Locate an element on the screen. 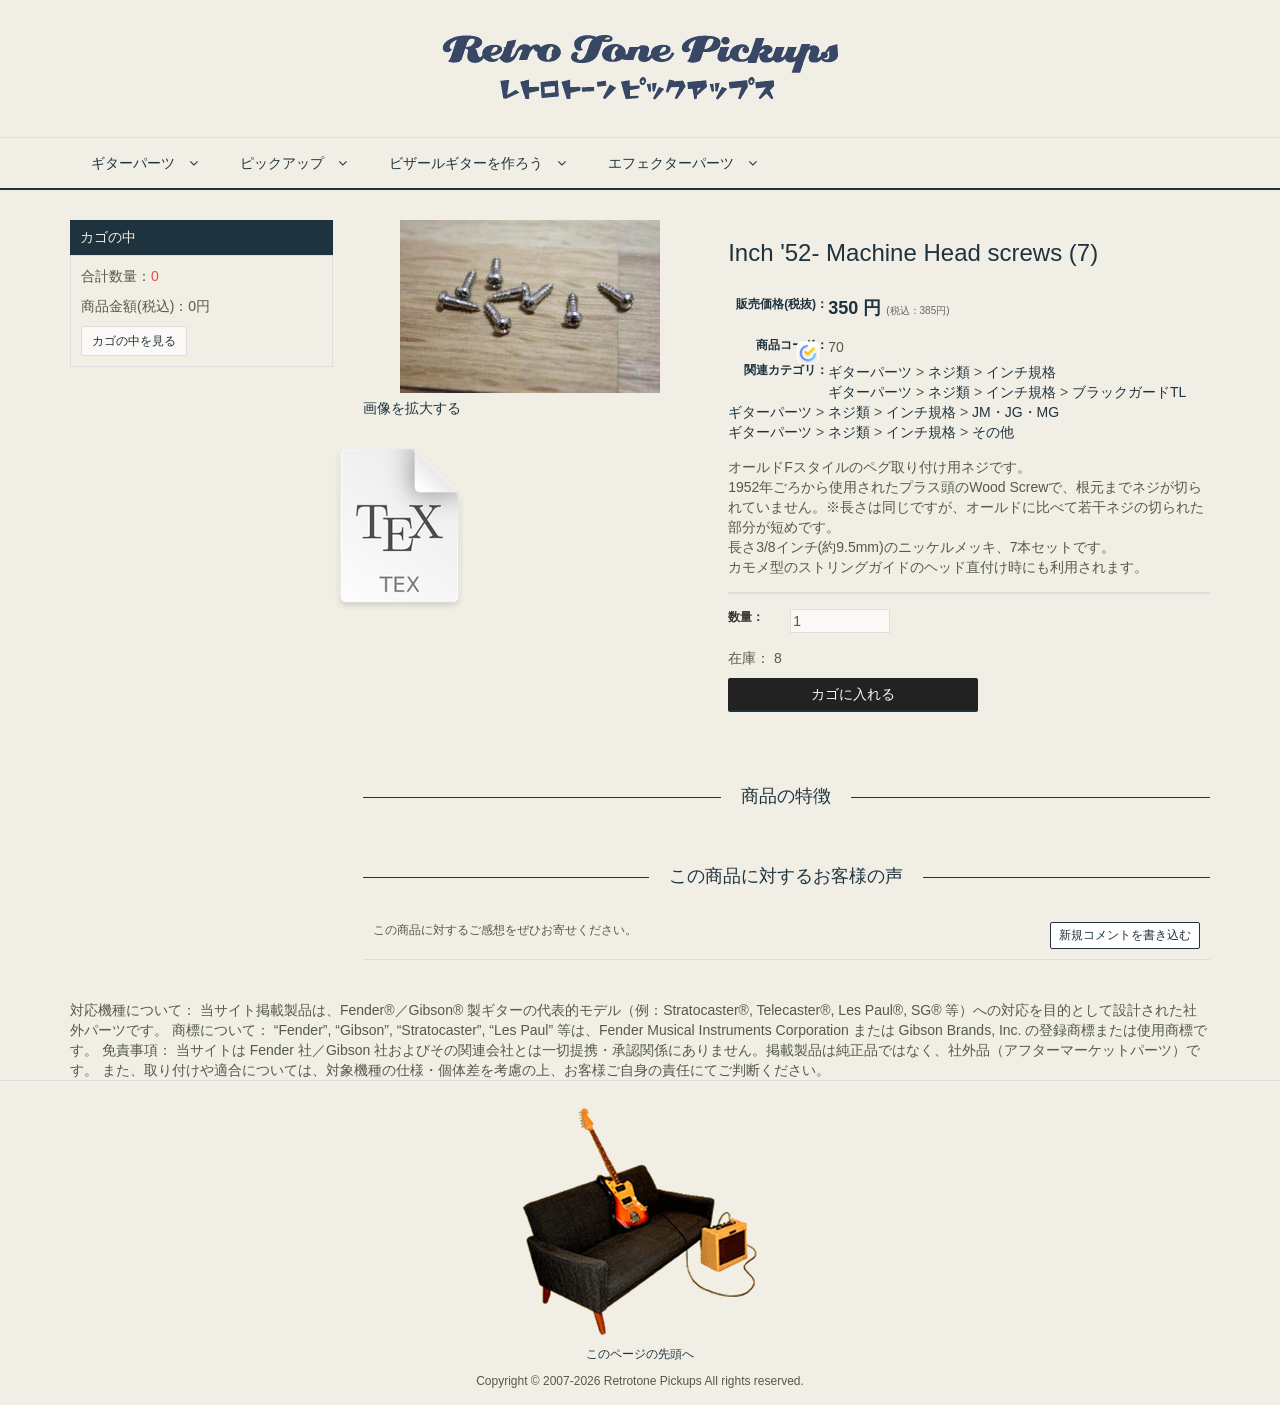  open a LaTeX document file is located at coordinates (399, 528).